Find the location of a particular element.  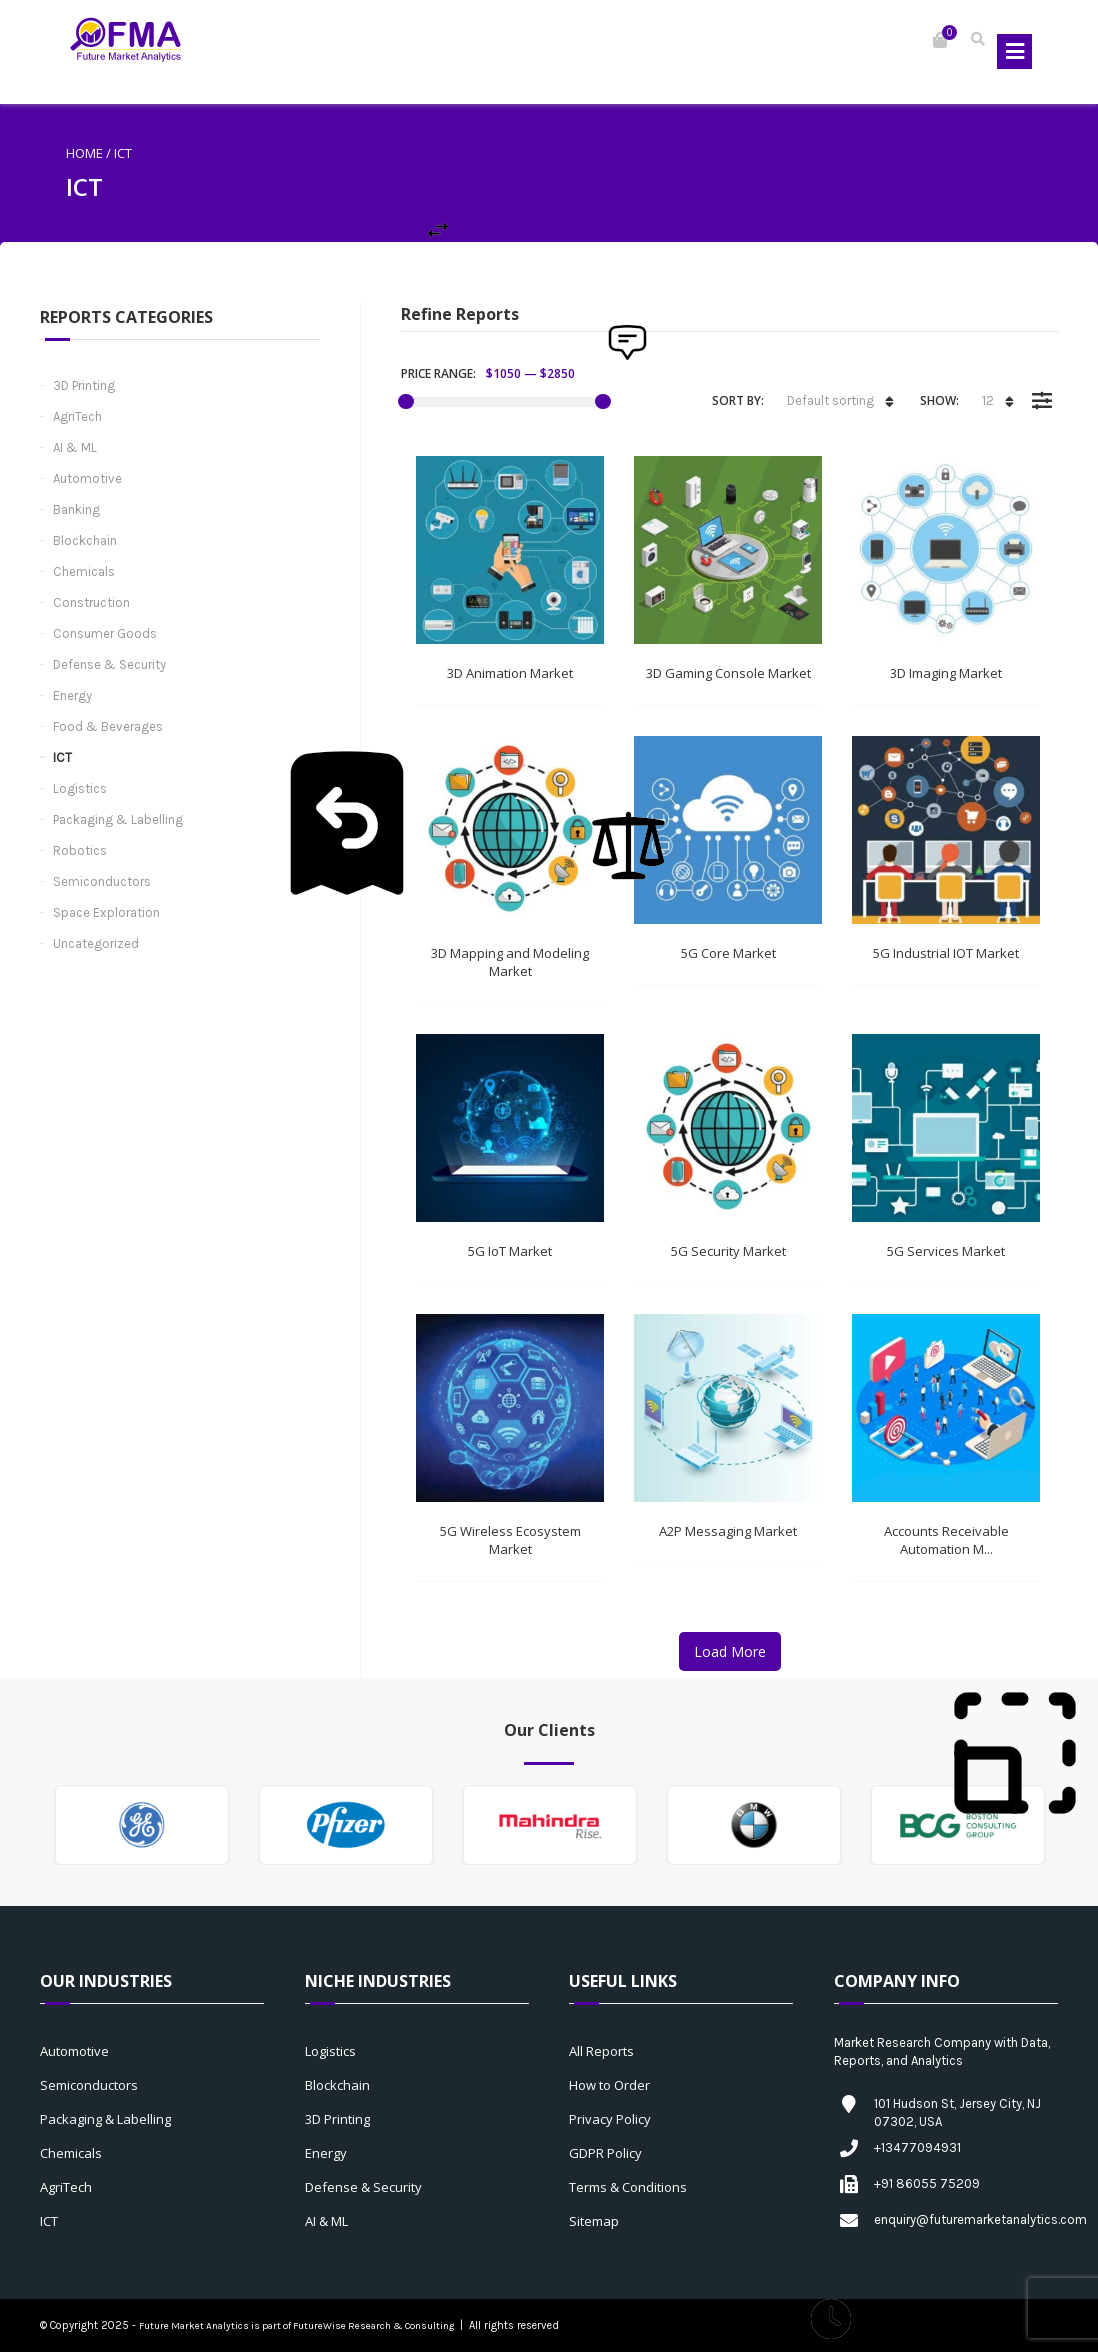

swap or exchange items is located at coordinates (438, 230).